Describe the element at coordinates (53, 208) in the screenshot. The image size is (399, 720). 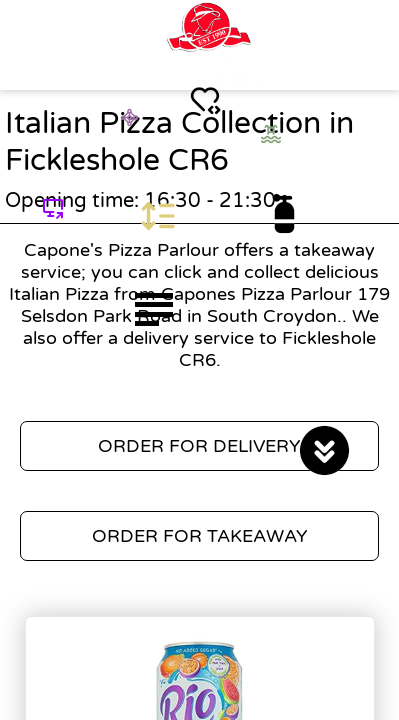
I see `share your screen with others` at that location.